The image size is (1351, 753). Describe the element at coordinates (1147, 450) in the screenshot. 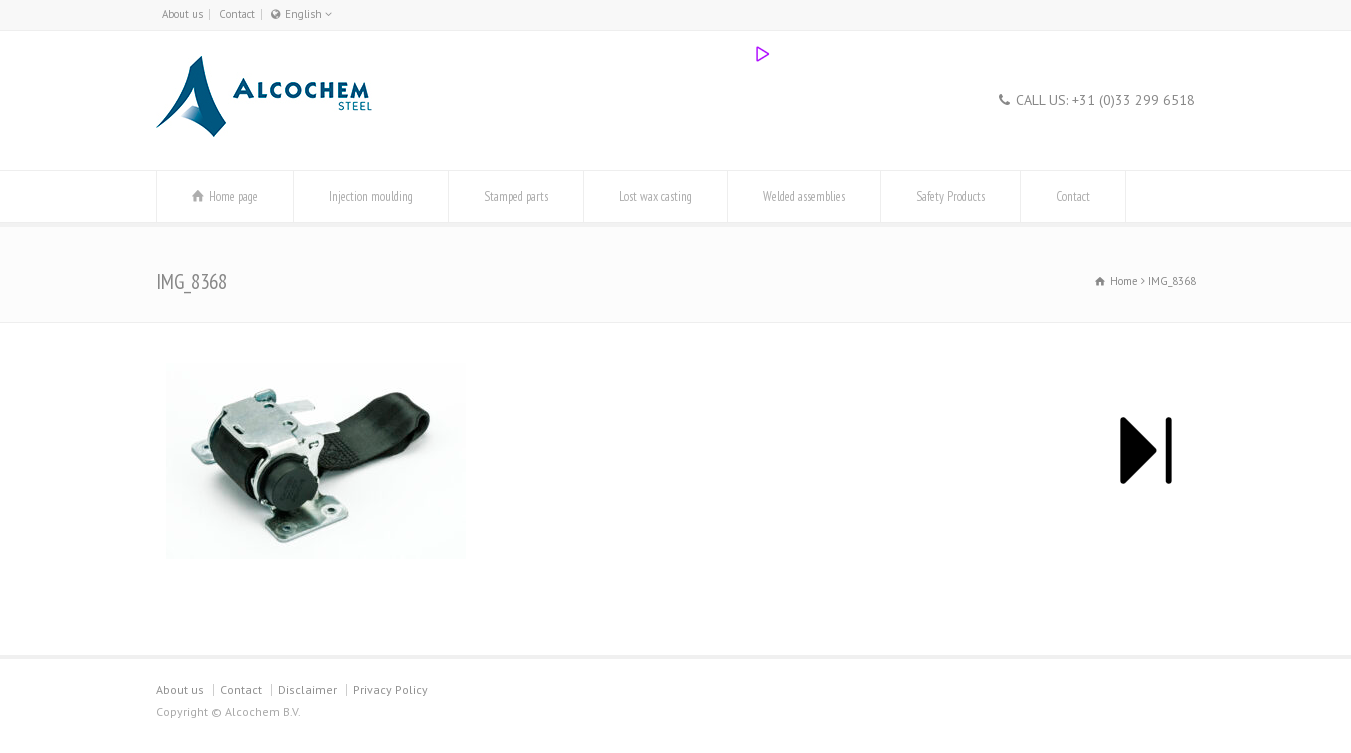

I see `skip to next track or item` at that location.